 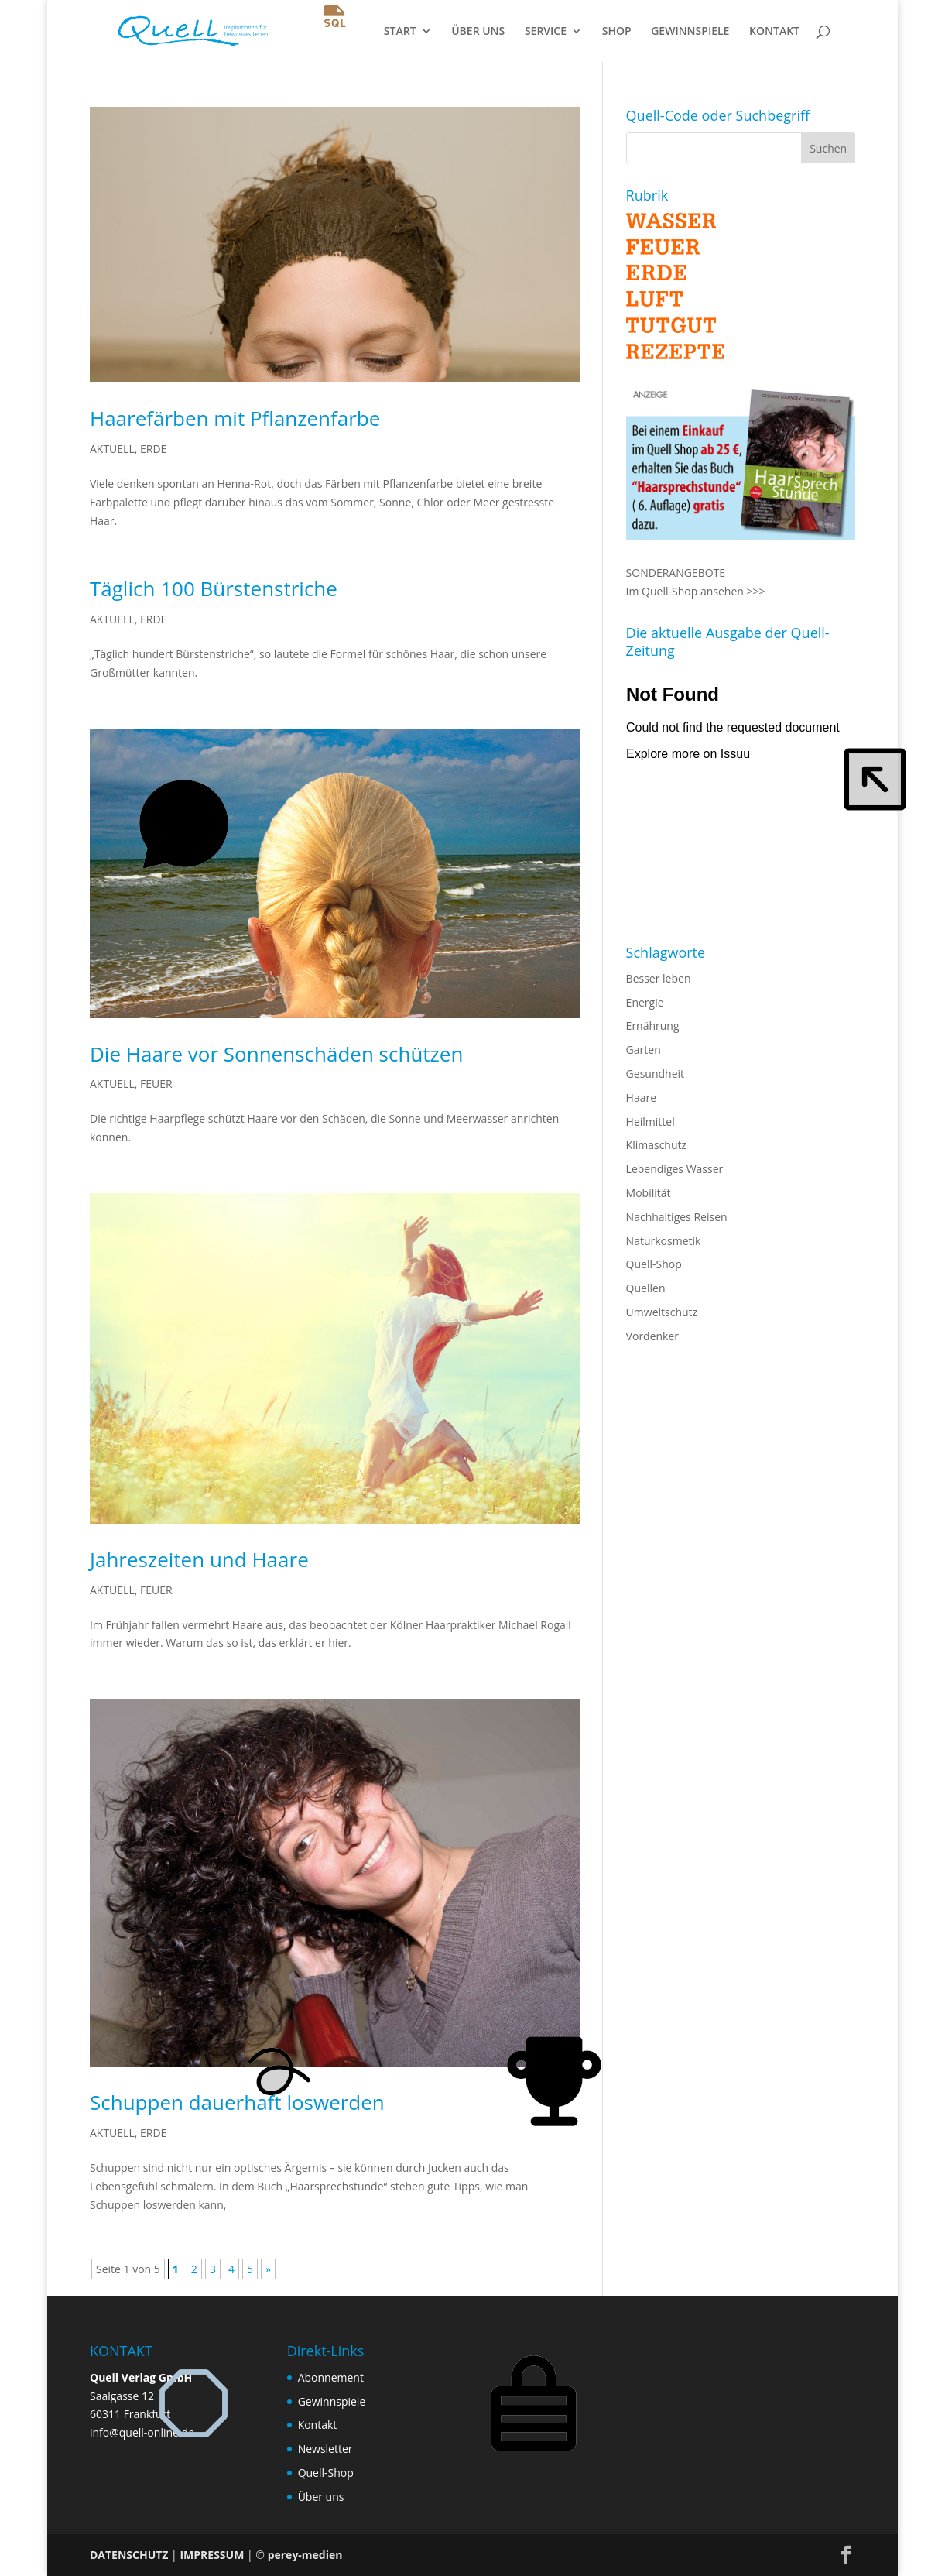 What do you see at coordinates (533, 2408) in the screenshot?
I see `indicates a secure or locked item` at bounding box center [533, 2408].